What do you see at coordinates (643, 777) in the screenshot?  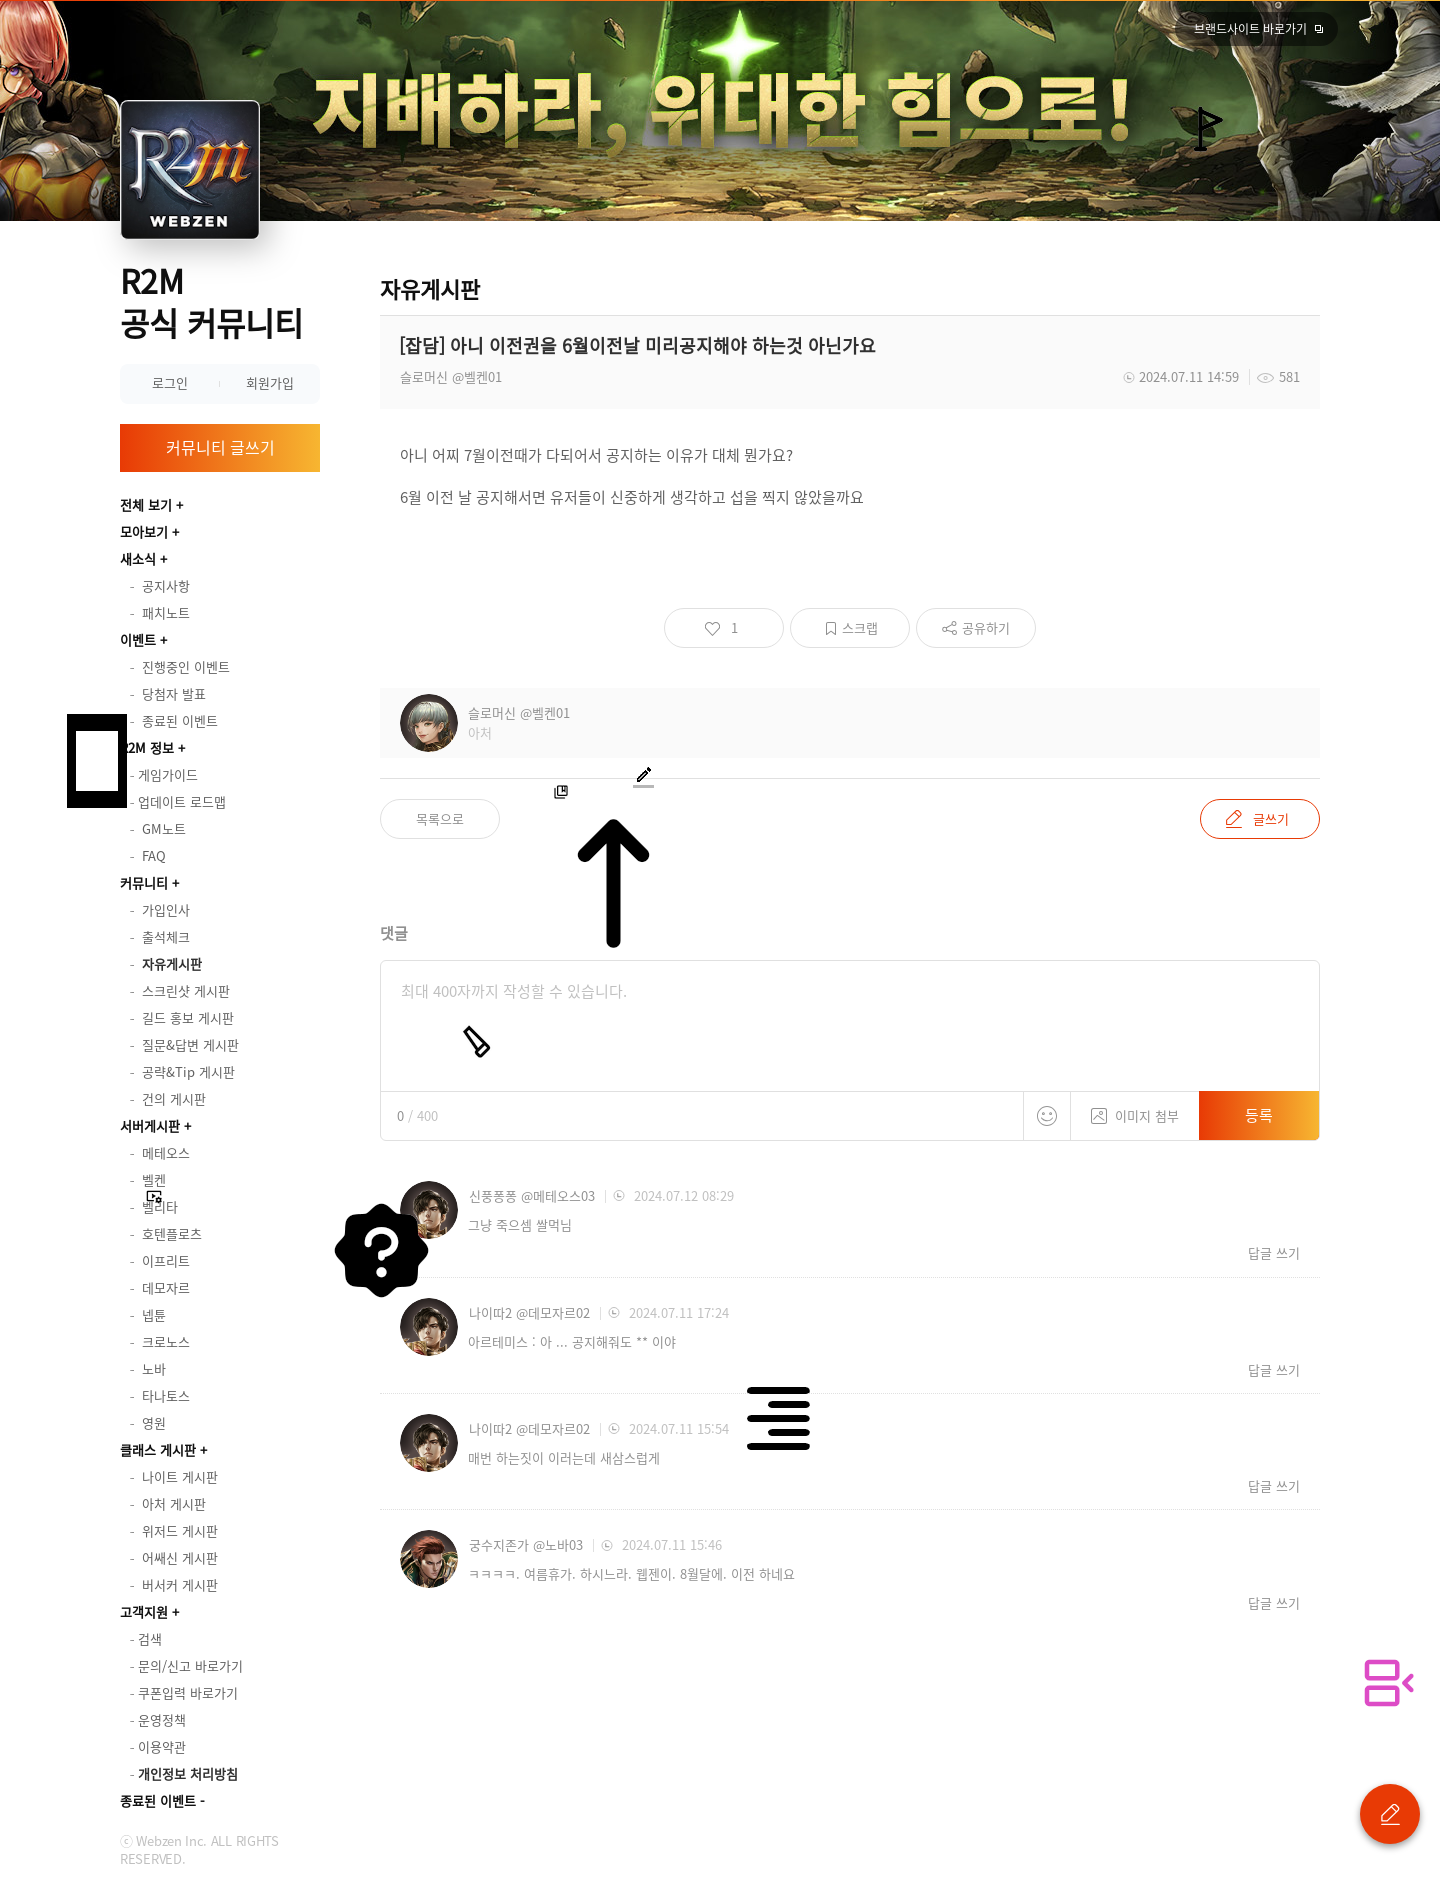 I see `edit or change border color` at bounding box center [643, 777].